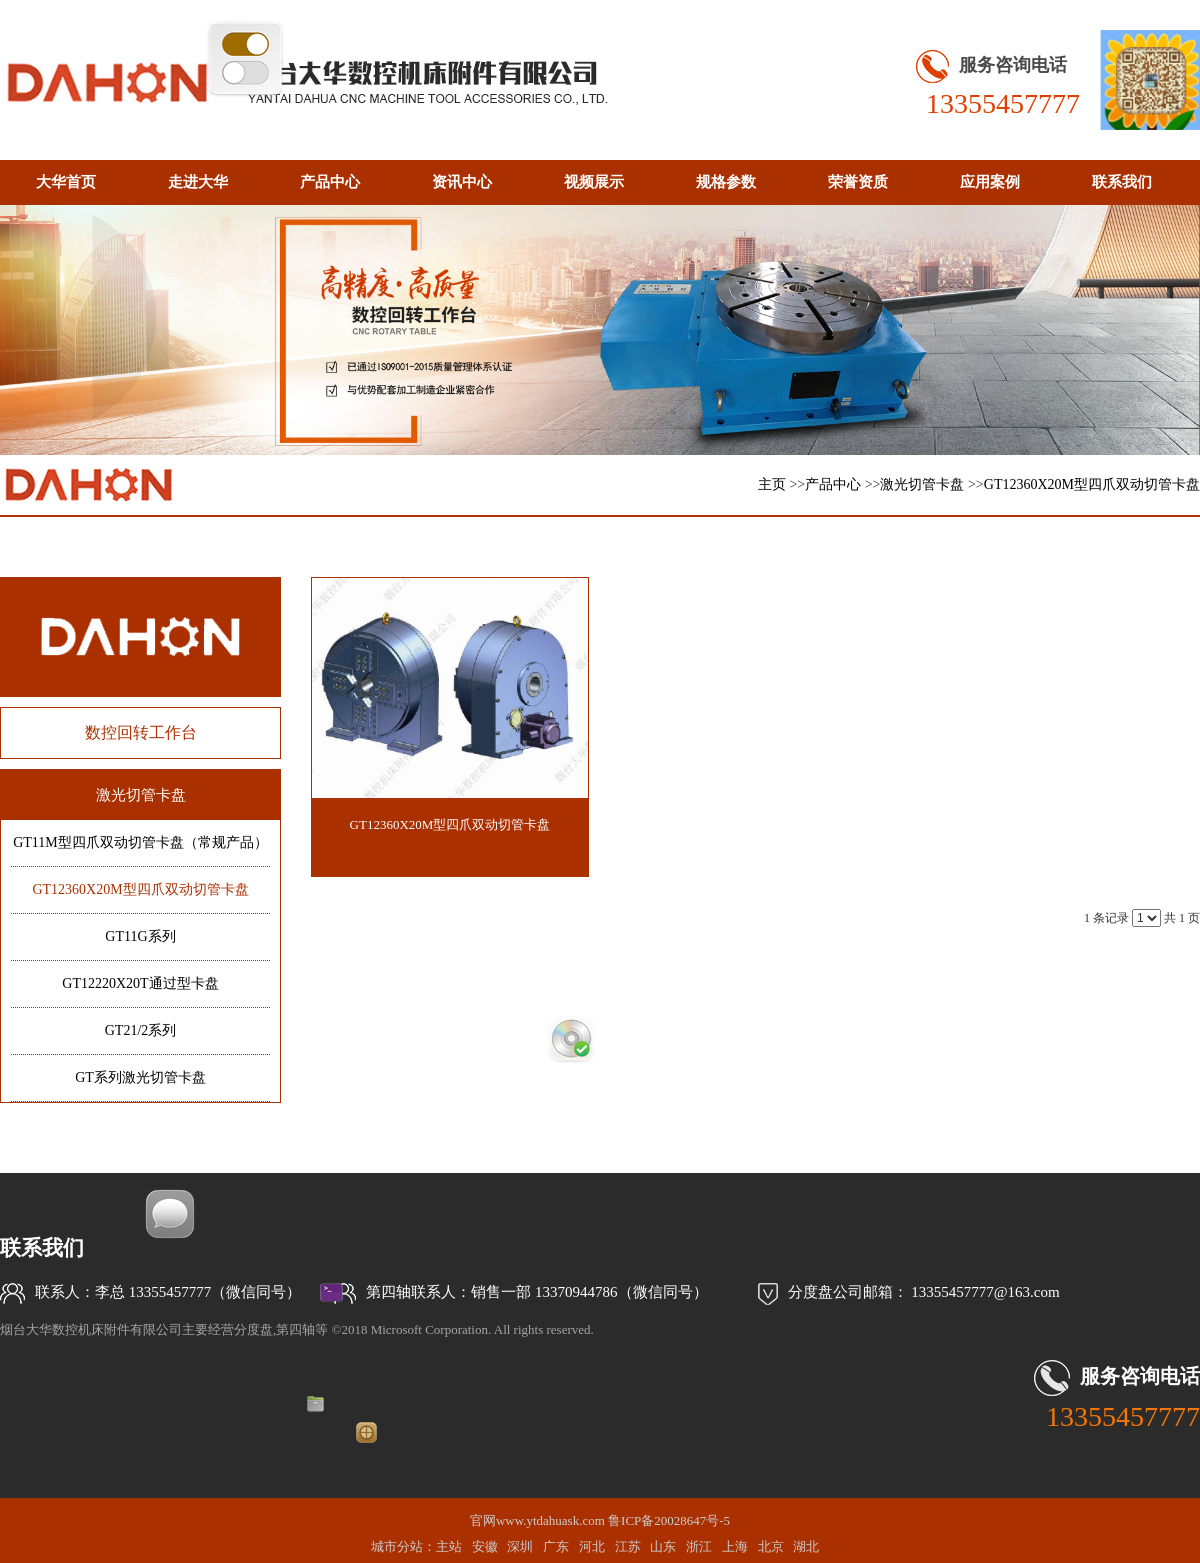  Describe the element at coordinates (245, 58) in the screenshot. I see `open system tweaks or settings customization` at that location.